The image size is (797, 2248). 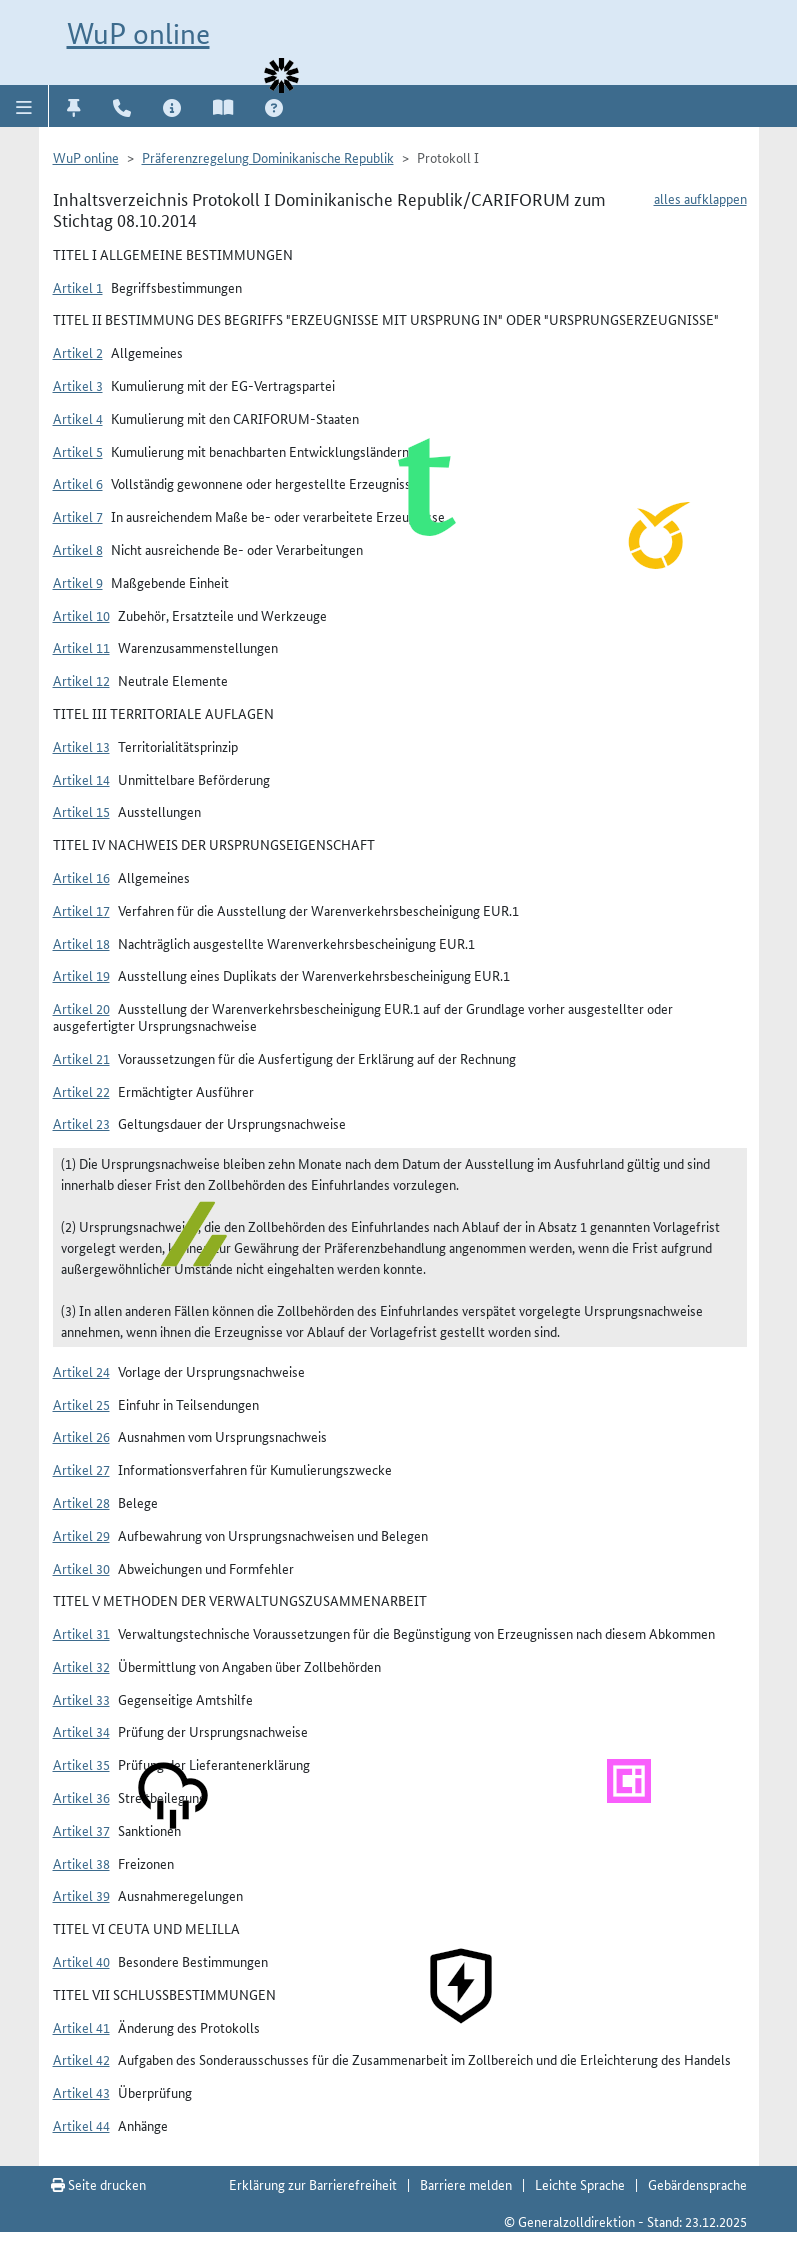 I want to click on open typst document editor, so click(x=427, y=487).